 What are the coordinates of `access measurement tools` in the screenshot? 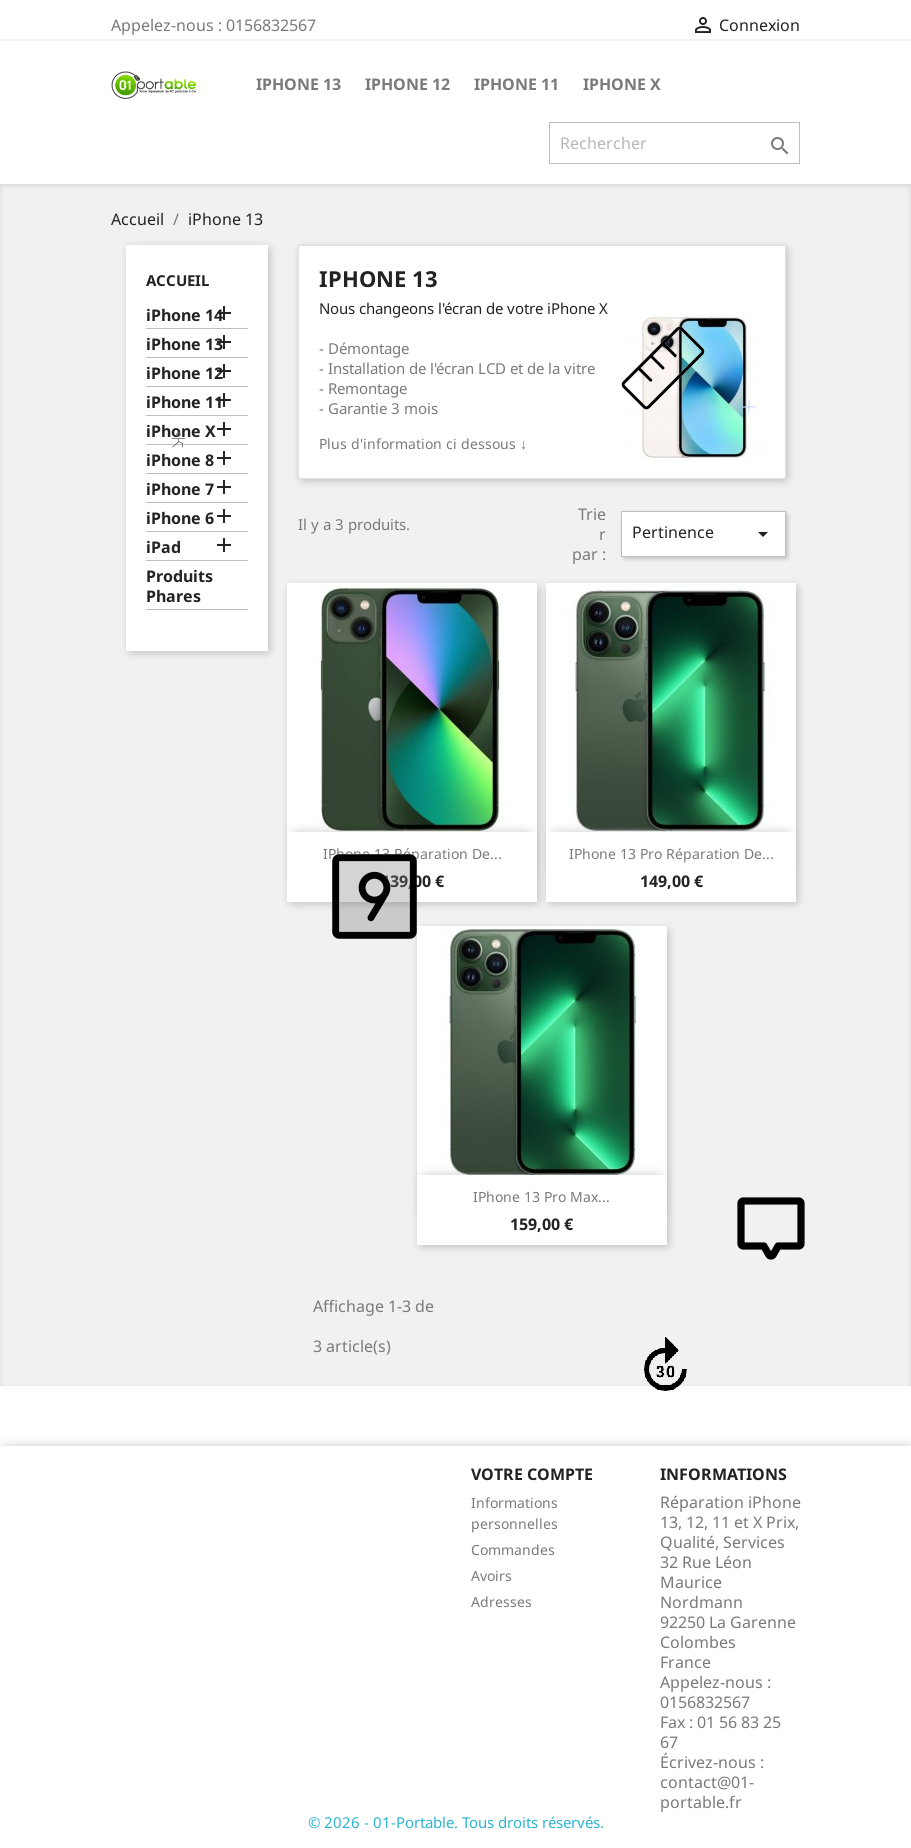 It's located at (663, 368).